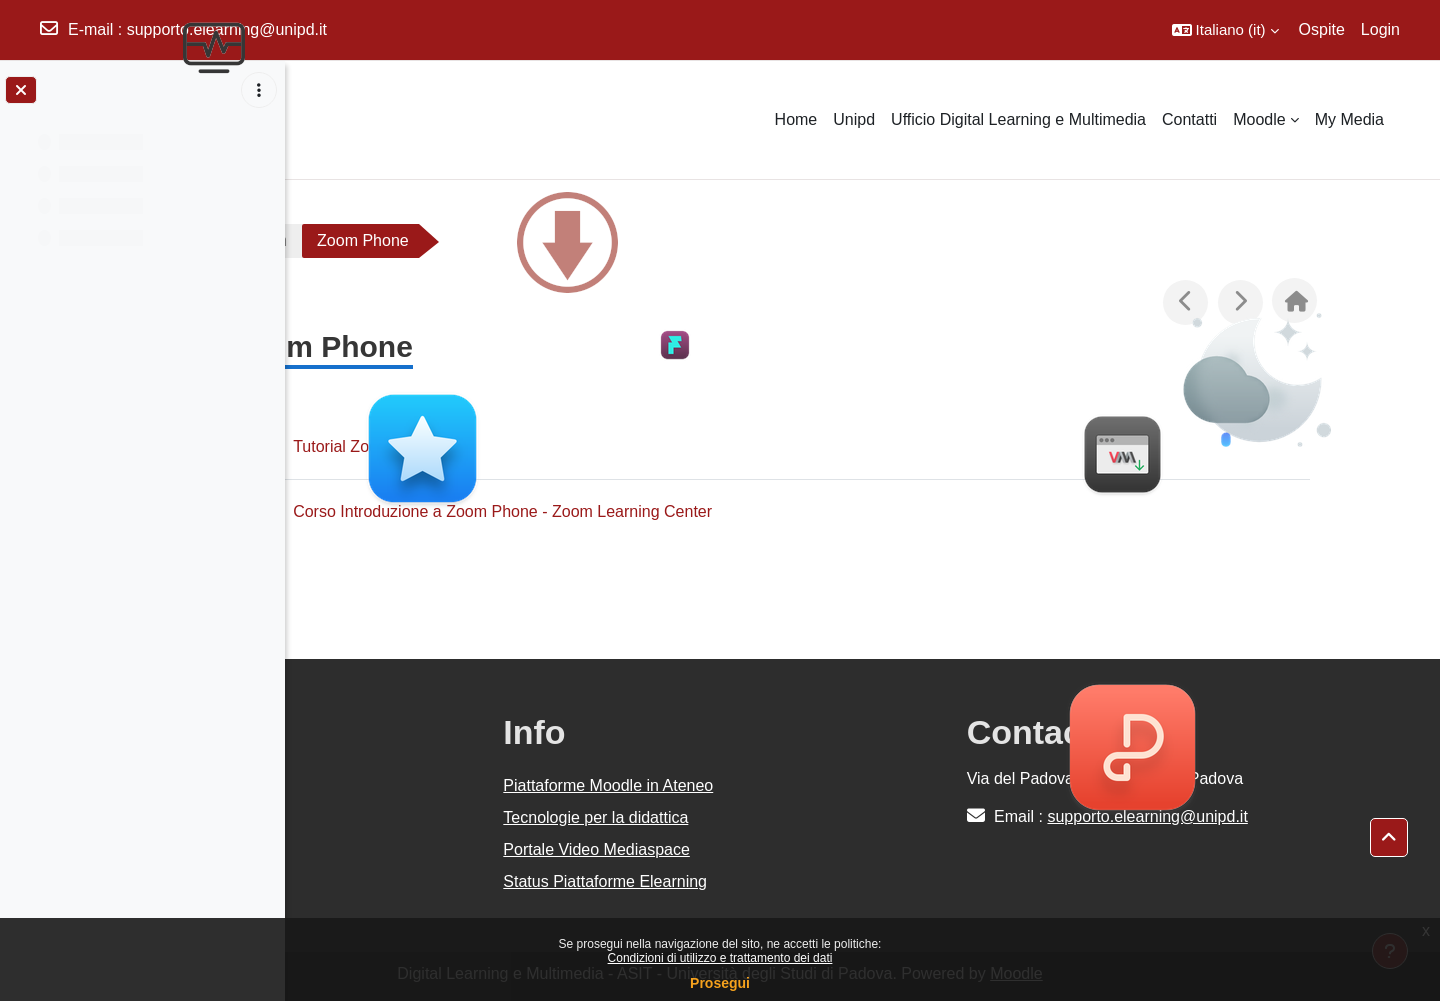 This screenshot has width=1440, height=1001. I want to click on open wps pdf editor application, so click(1132, 747).